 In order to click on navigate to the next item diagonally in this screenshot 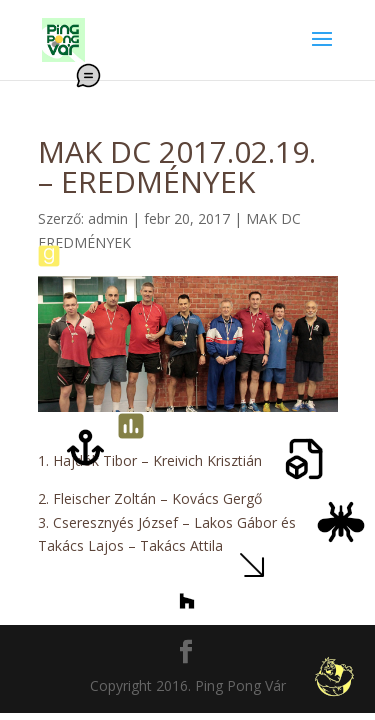, I will do `click(252, 565)`.